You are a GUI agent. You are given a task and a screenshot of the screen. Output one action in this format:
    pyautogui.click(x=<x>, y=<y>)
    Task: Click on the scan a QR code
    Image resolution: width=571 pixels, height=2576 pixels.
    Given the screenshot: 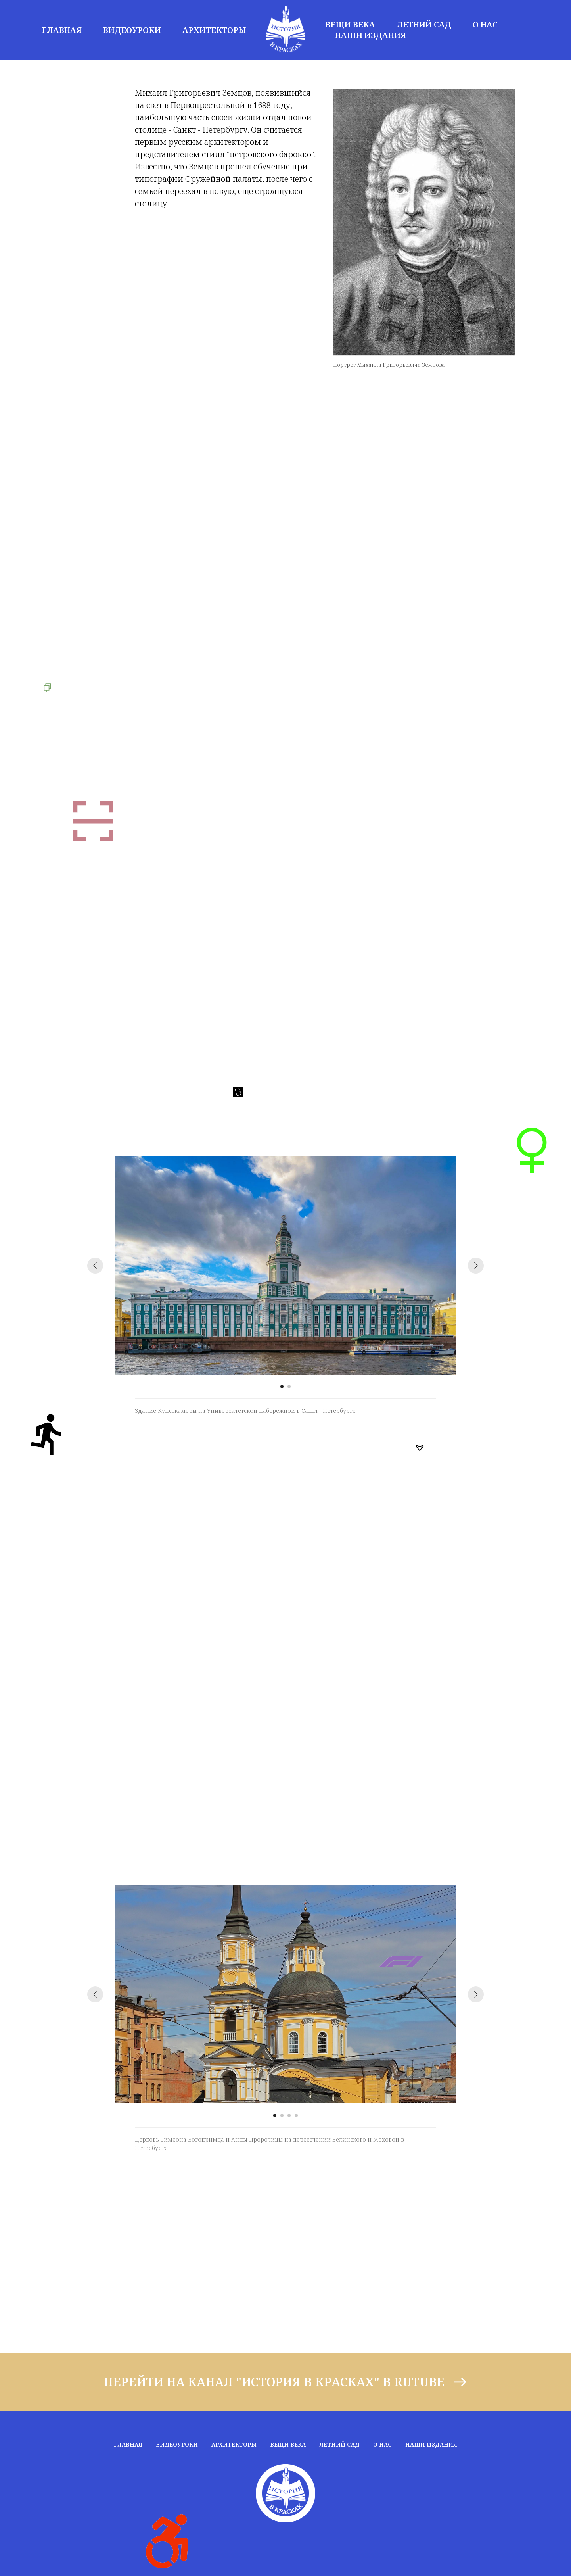 What is the action you would take?
    pyautogui.click(x=93, y=821)
    